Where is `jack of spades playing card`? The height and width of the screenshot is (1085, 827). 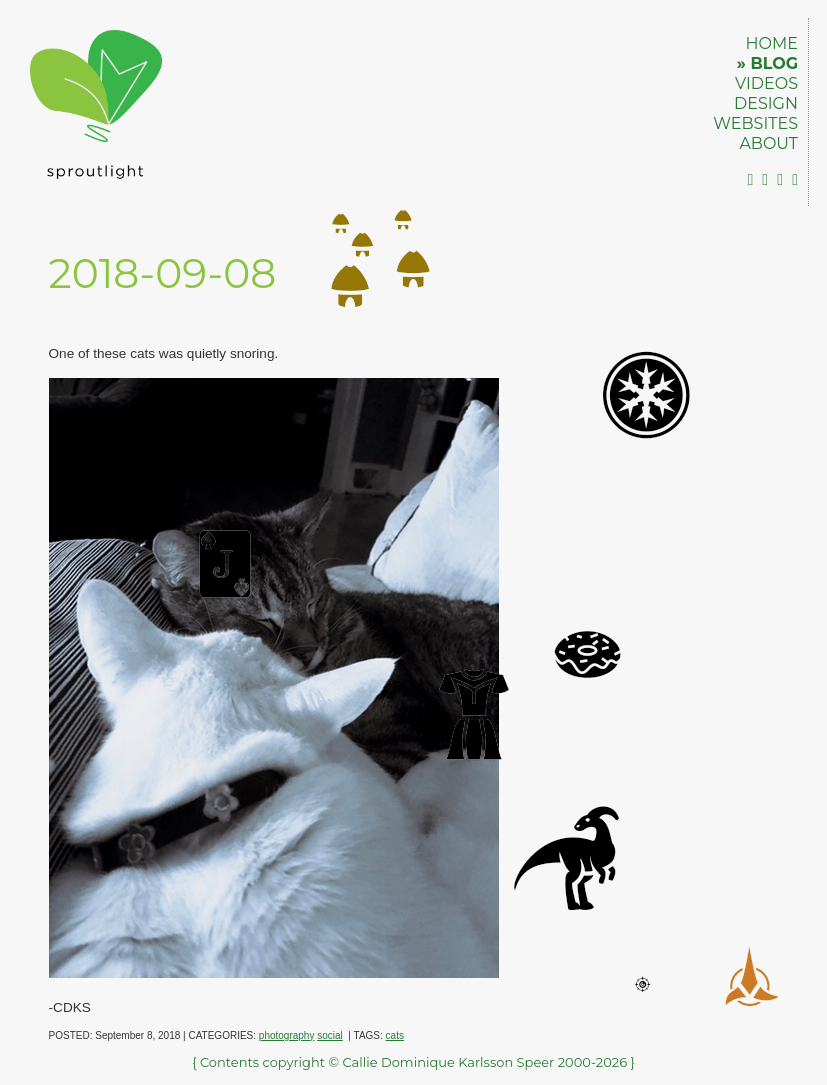 jack of spades playing card is located at coordinates (225, 564).